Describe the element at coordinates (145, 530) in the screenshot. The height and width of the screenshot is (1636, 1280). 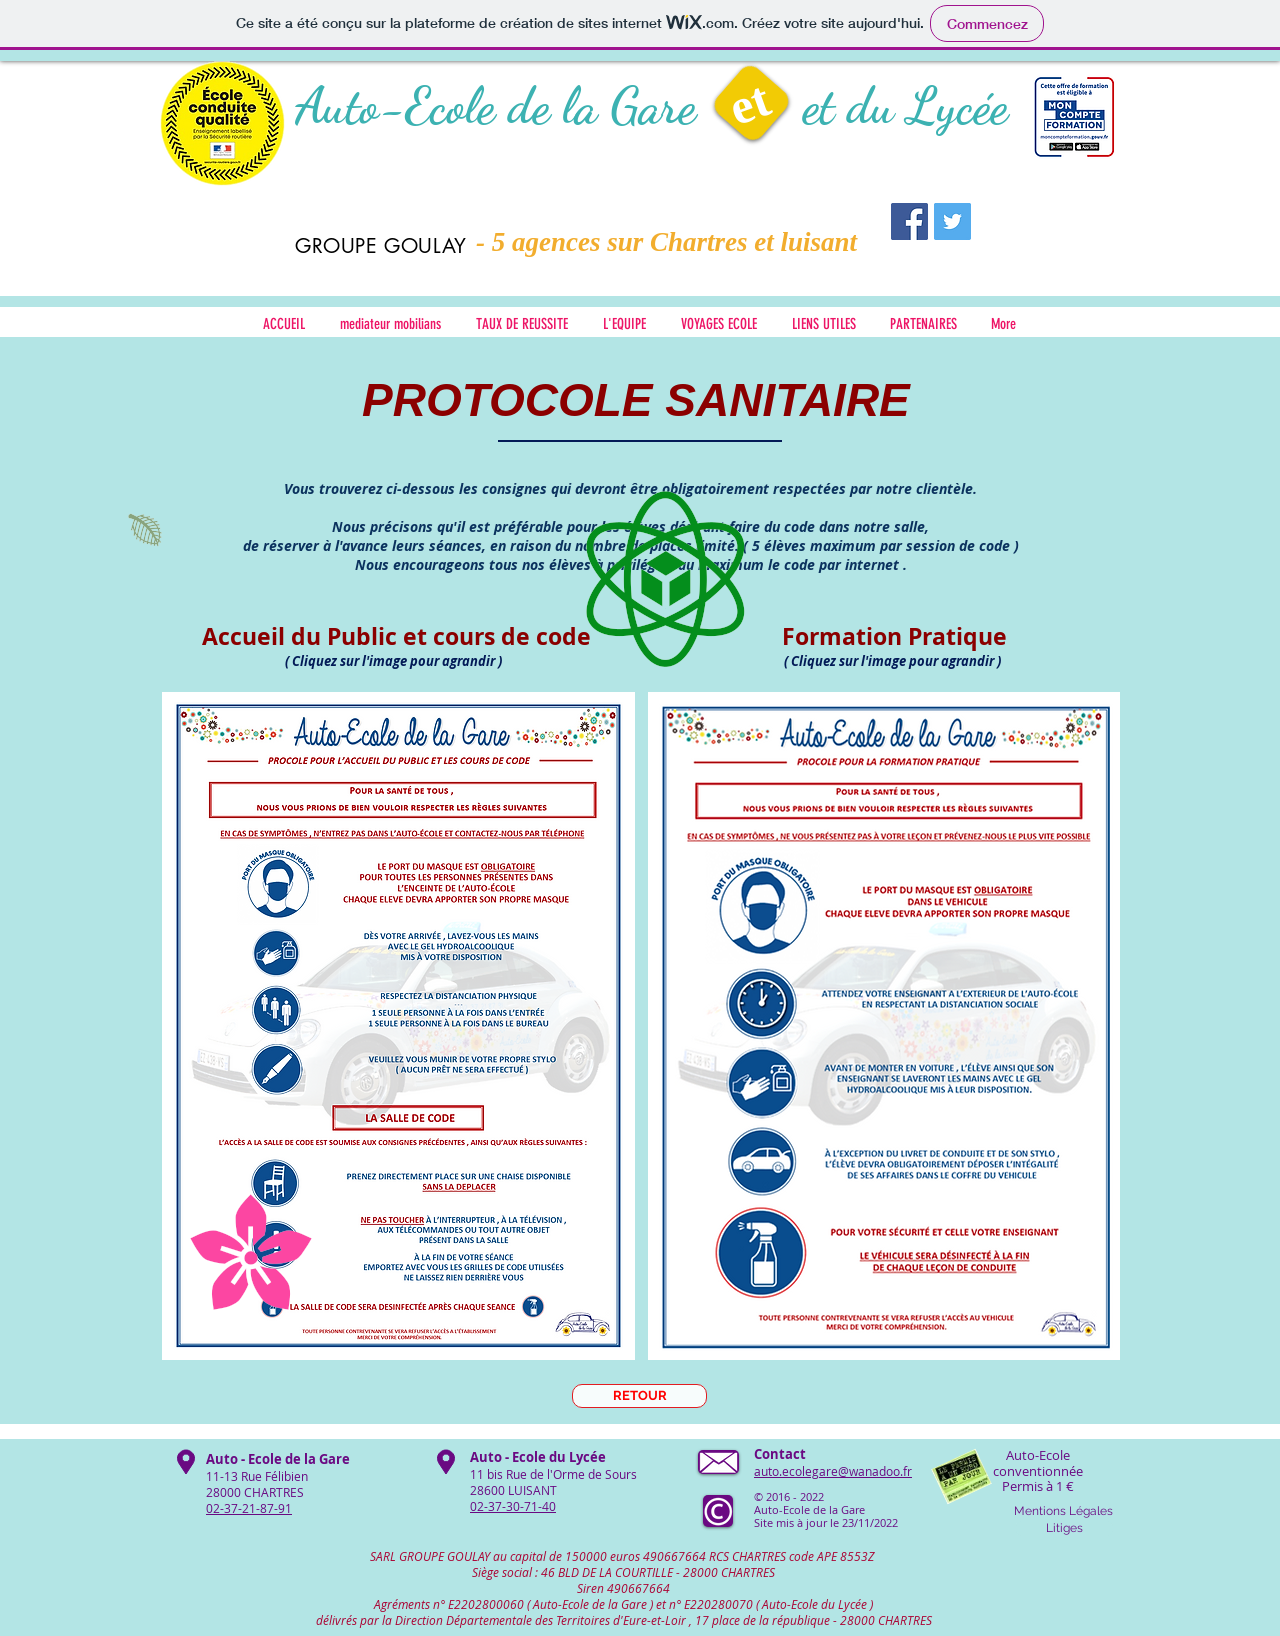
I see `indicates autumn or seasonal theme` at that location.